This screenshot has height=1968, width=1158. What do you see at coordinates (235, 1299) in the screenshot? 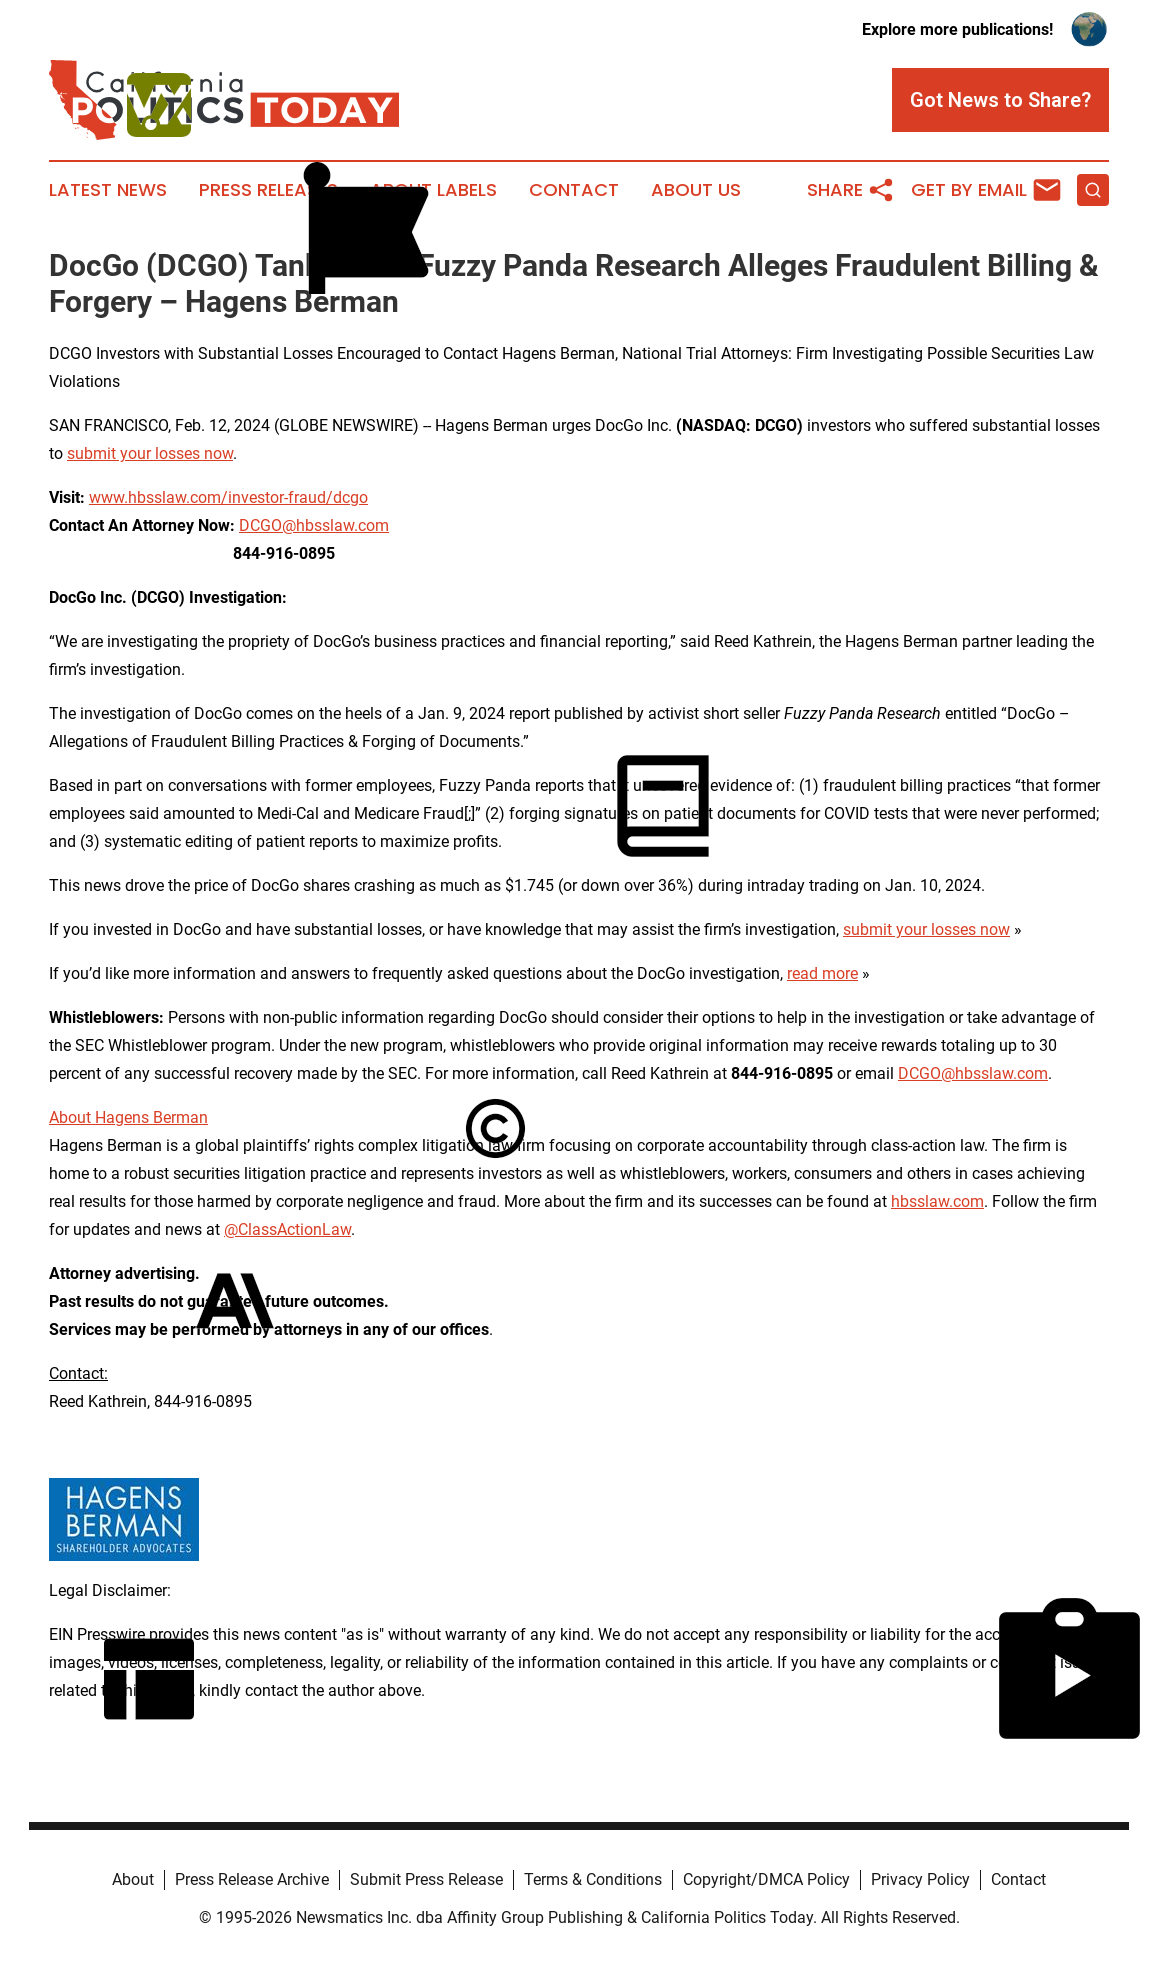
I see `Anthropic company logo` at bounding box center [235, 1299].